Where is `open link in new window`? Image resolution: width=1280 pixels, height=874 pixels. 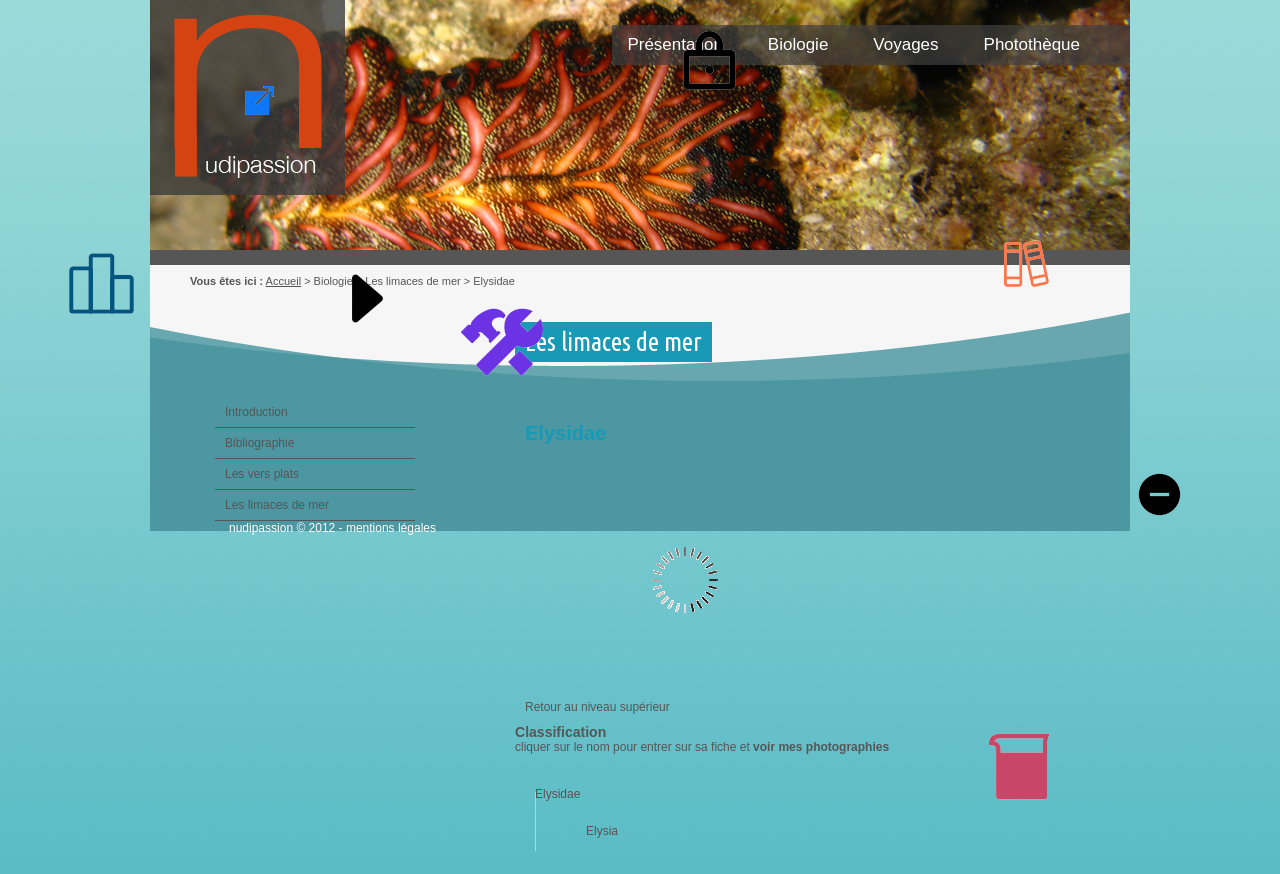 open link in new window is located at coordinates (259, 100).